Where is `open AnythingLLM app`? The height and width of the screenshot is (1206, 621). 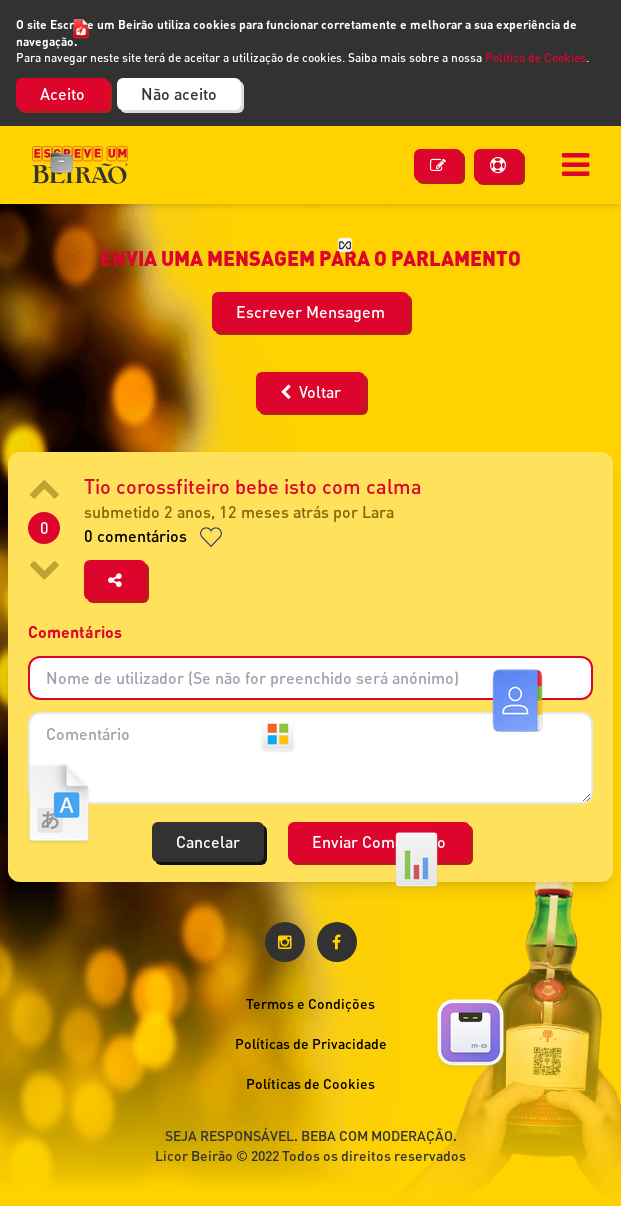
open AnythingLLM app is located at coordinates (345, 245).